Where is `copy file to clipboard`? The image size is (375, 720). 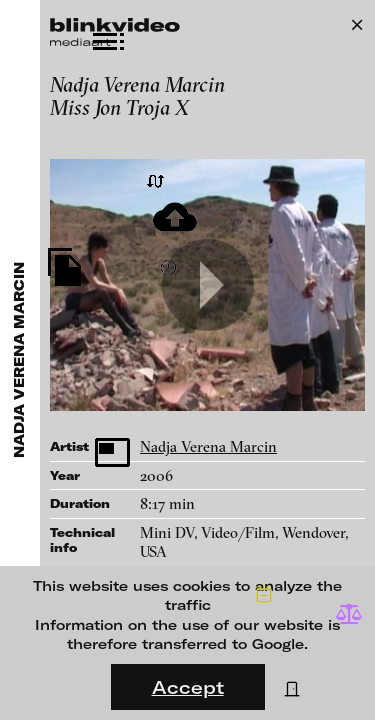
copy file to clipboard is located at coordinates (65, 267).